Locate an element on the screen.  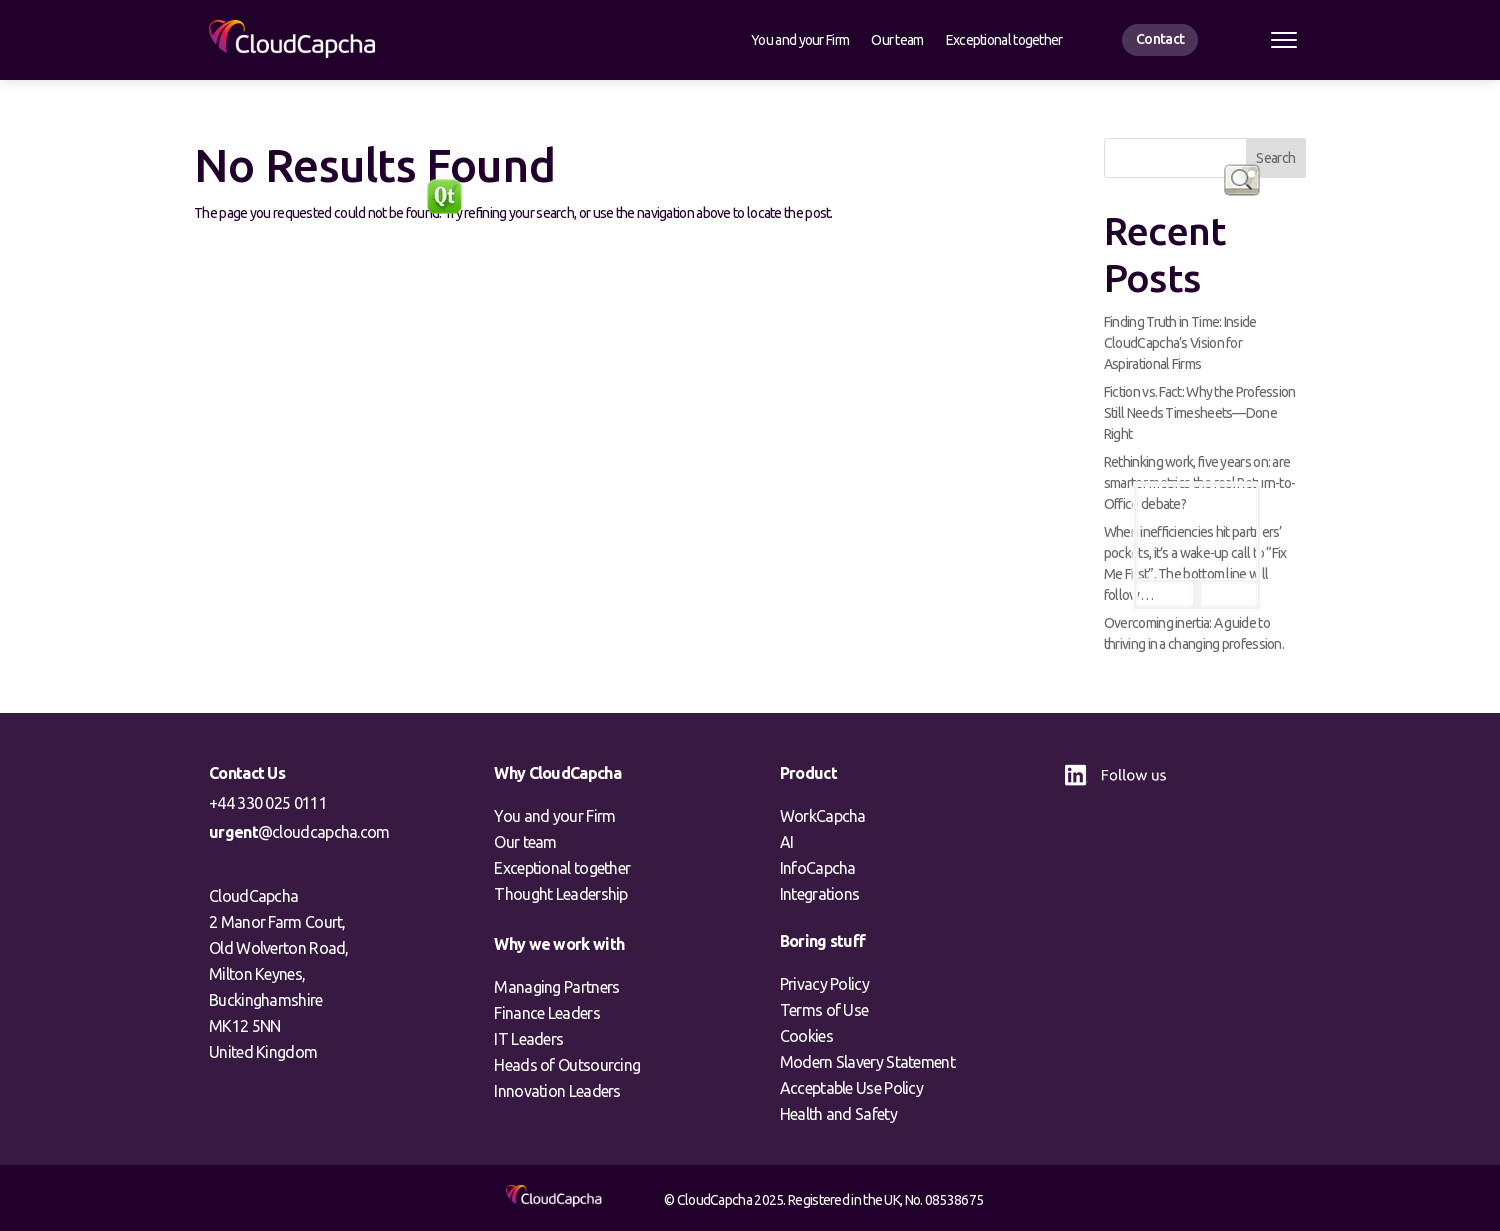
touchpad is currently enabled is located at coordinates (1197, 546).